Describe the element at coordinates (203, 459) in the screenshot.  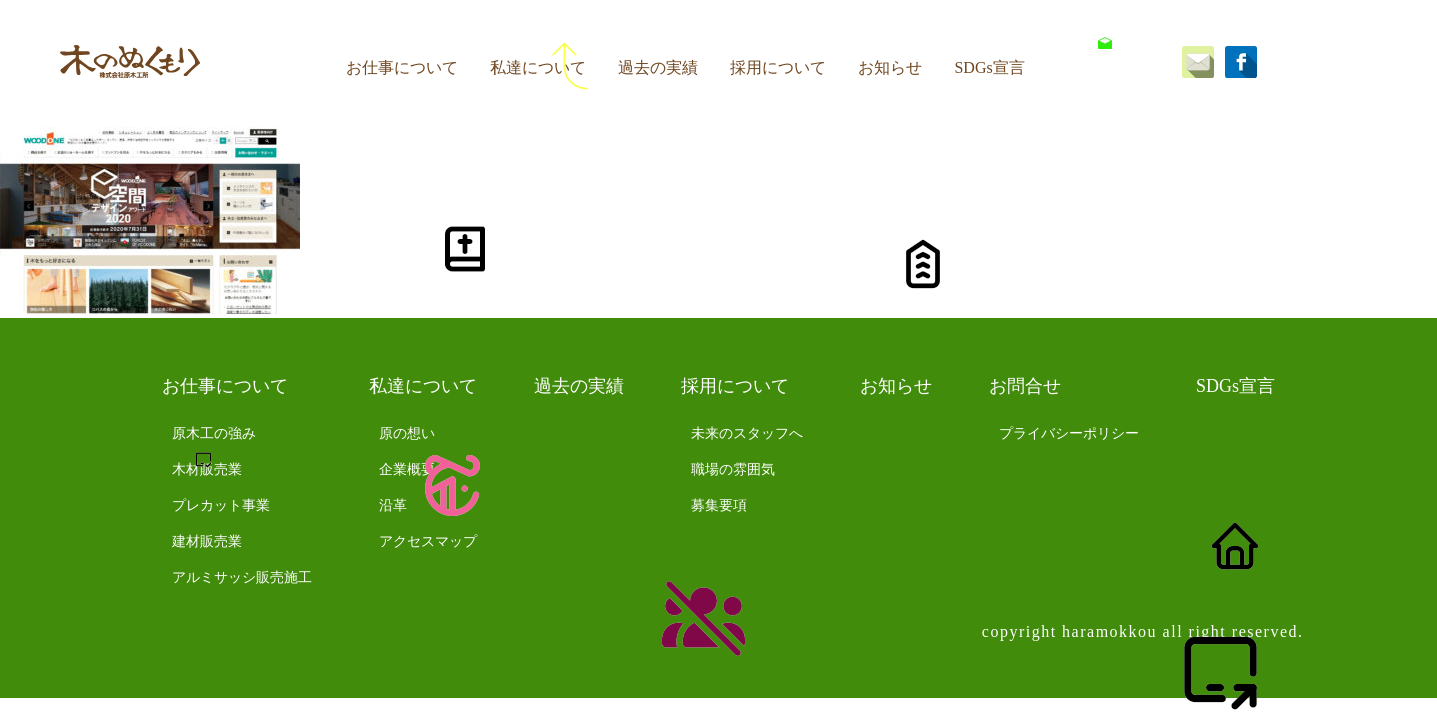
I see `tablet device successfully connected` at that location.